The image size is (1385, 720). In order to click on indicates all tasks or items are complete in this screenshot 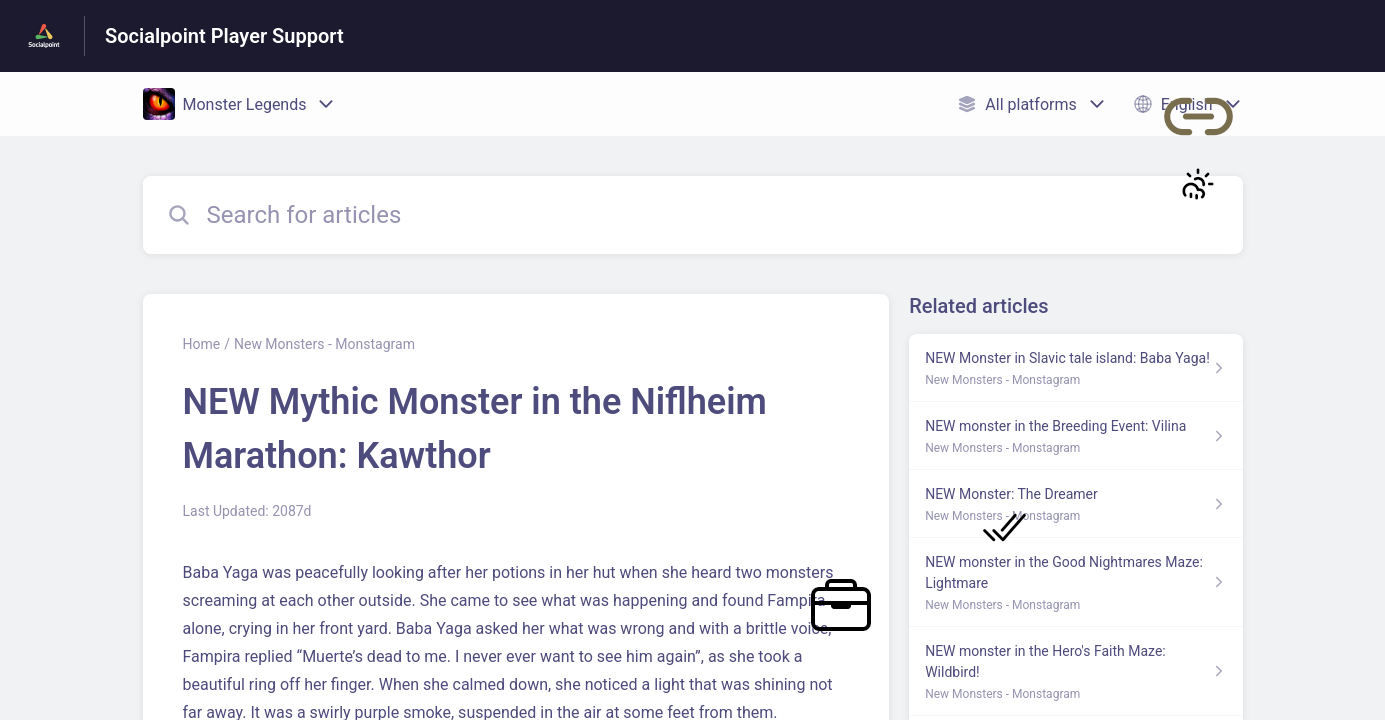, I will do `click(1004, 527)`.